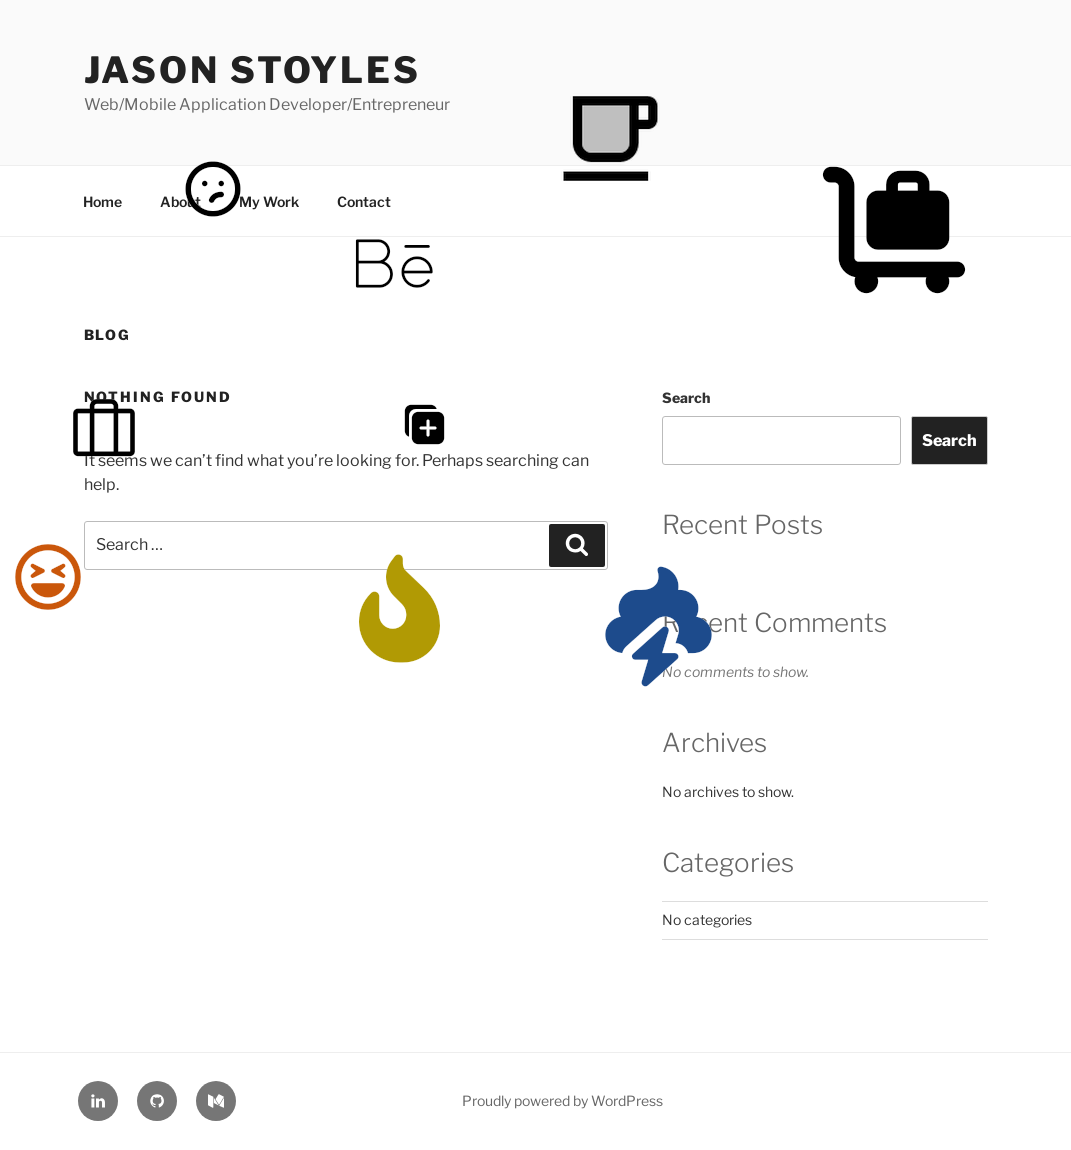 The width and height of the screenshot is (1071, 1150). I want to click on find nearby coffee shops or cafes, so click(610, 138).